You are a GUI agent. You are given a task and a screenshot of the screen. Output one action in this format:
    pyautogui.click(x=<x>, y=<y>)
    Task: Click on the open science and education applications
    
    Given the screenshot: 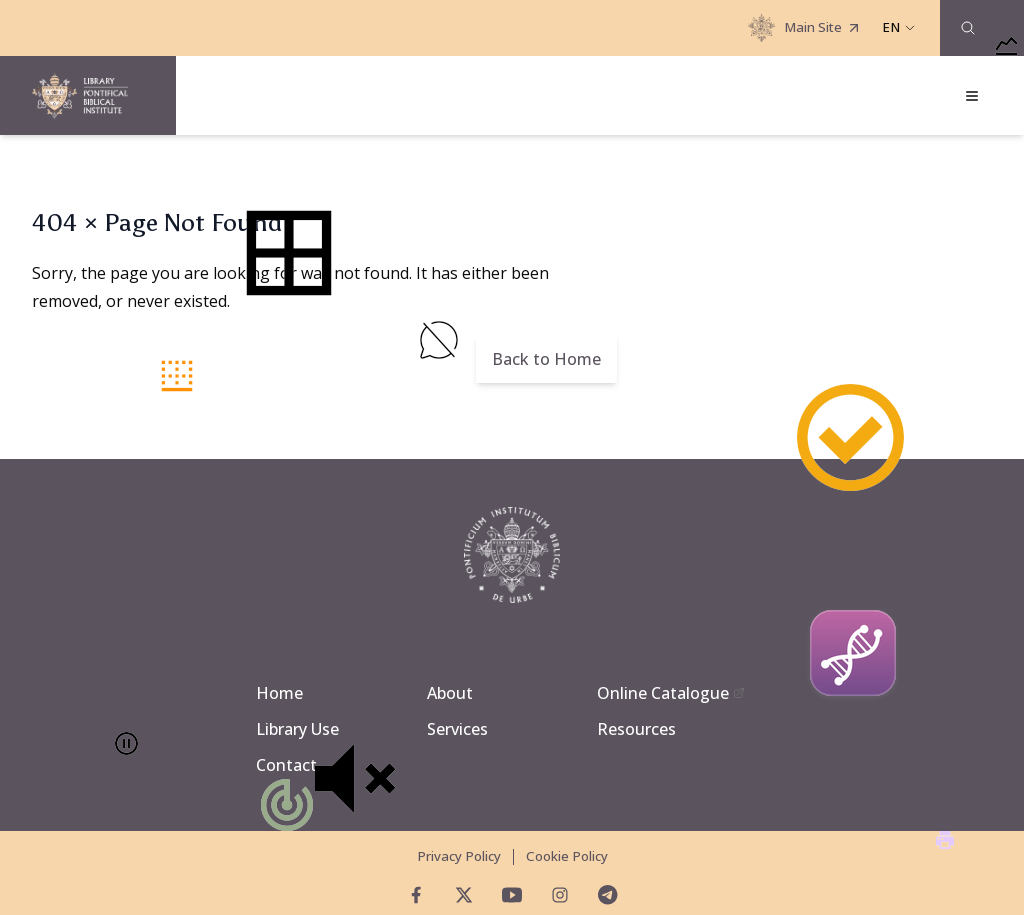 What is the action you would take?
    pyautogui.click(x=853, y=653)
    